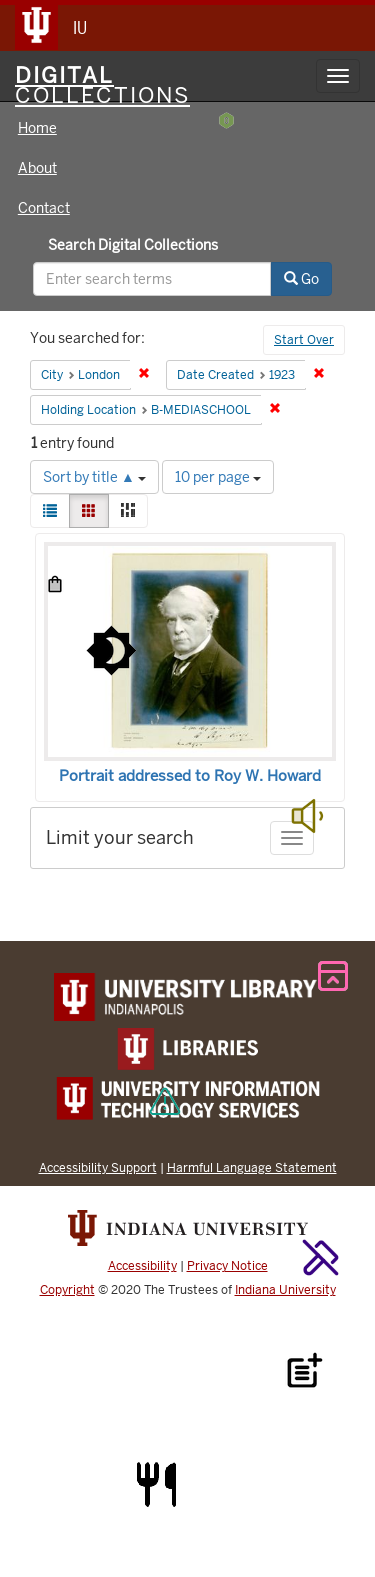 This screenshot has width=375, height=1577. I want to click on indicates zero items or empty count, so click(226, 120).